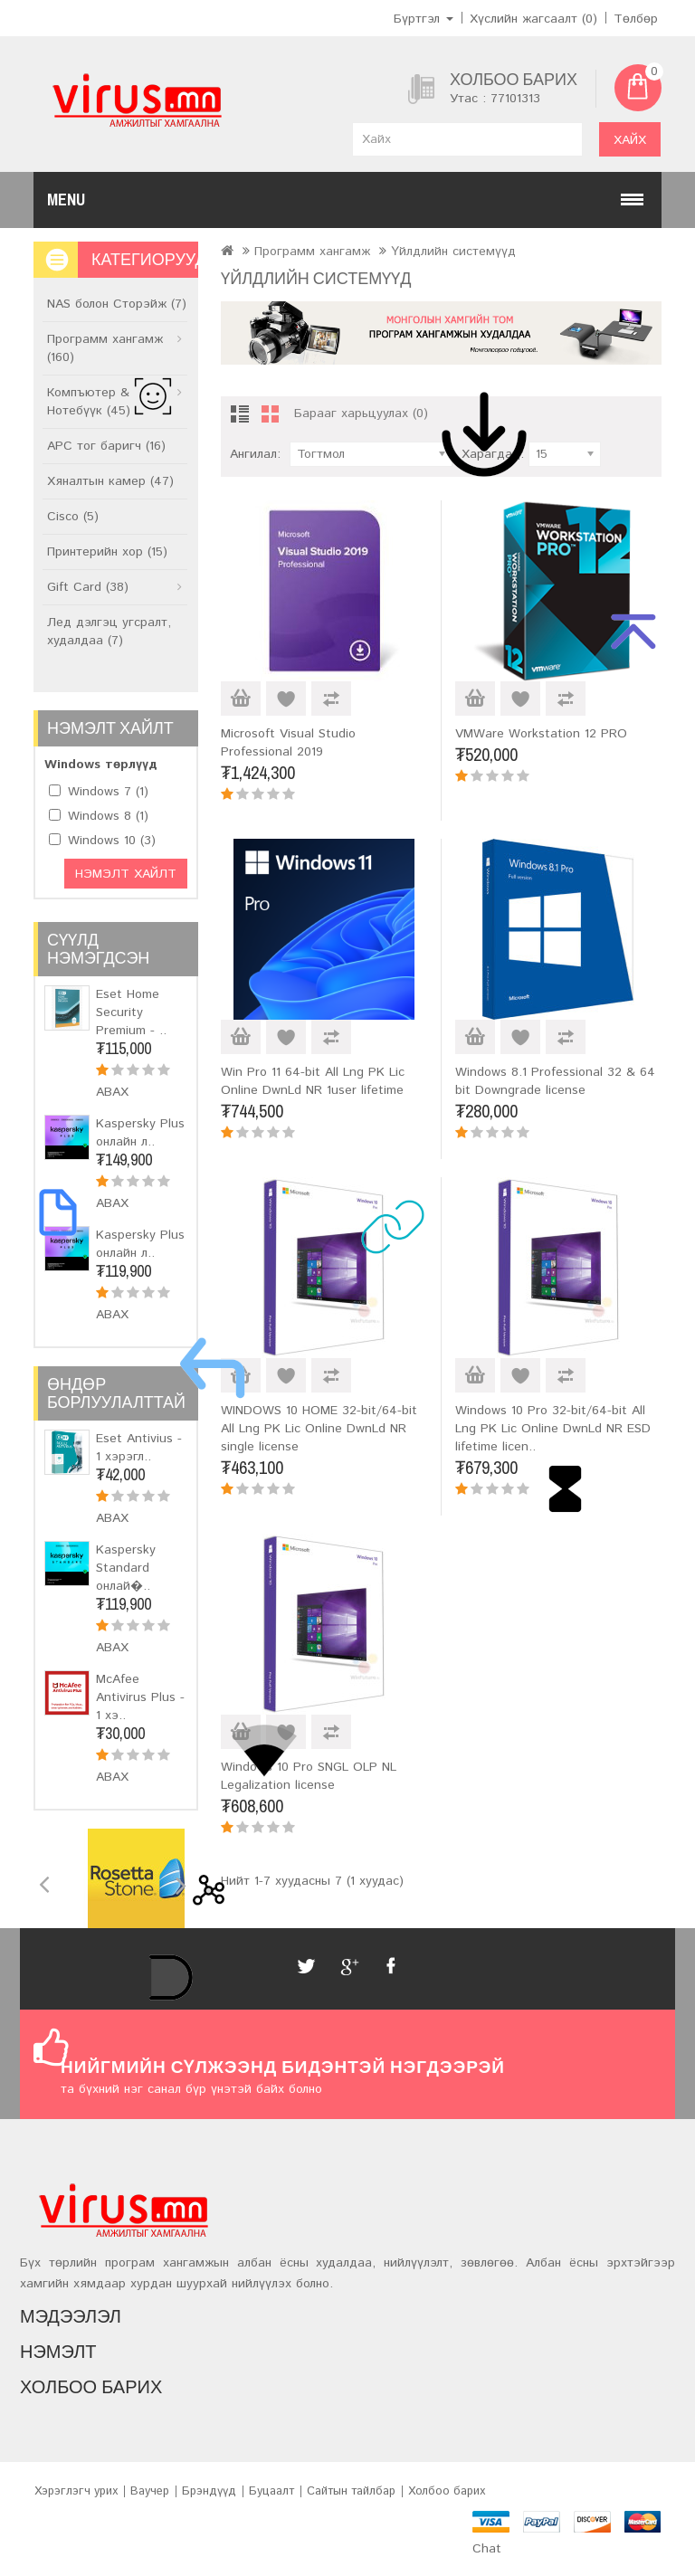 The image size is (695, 2576). What do you see at coordinates (214, 1368) in the screenshot?
I see `go back to previous screen` at bounding box center [214, 1368].